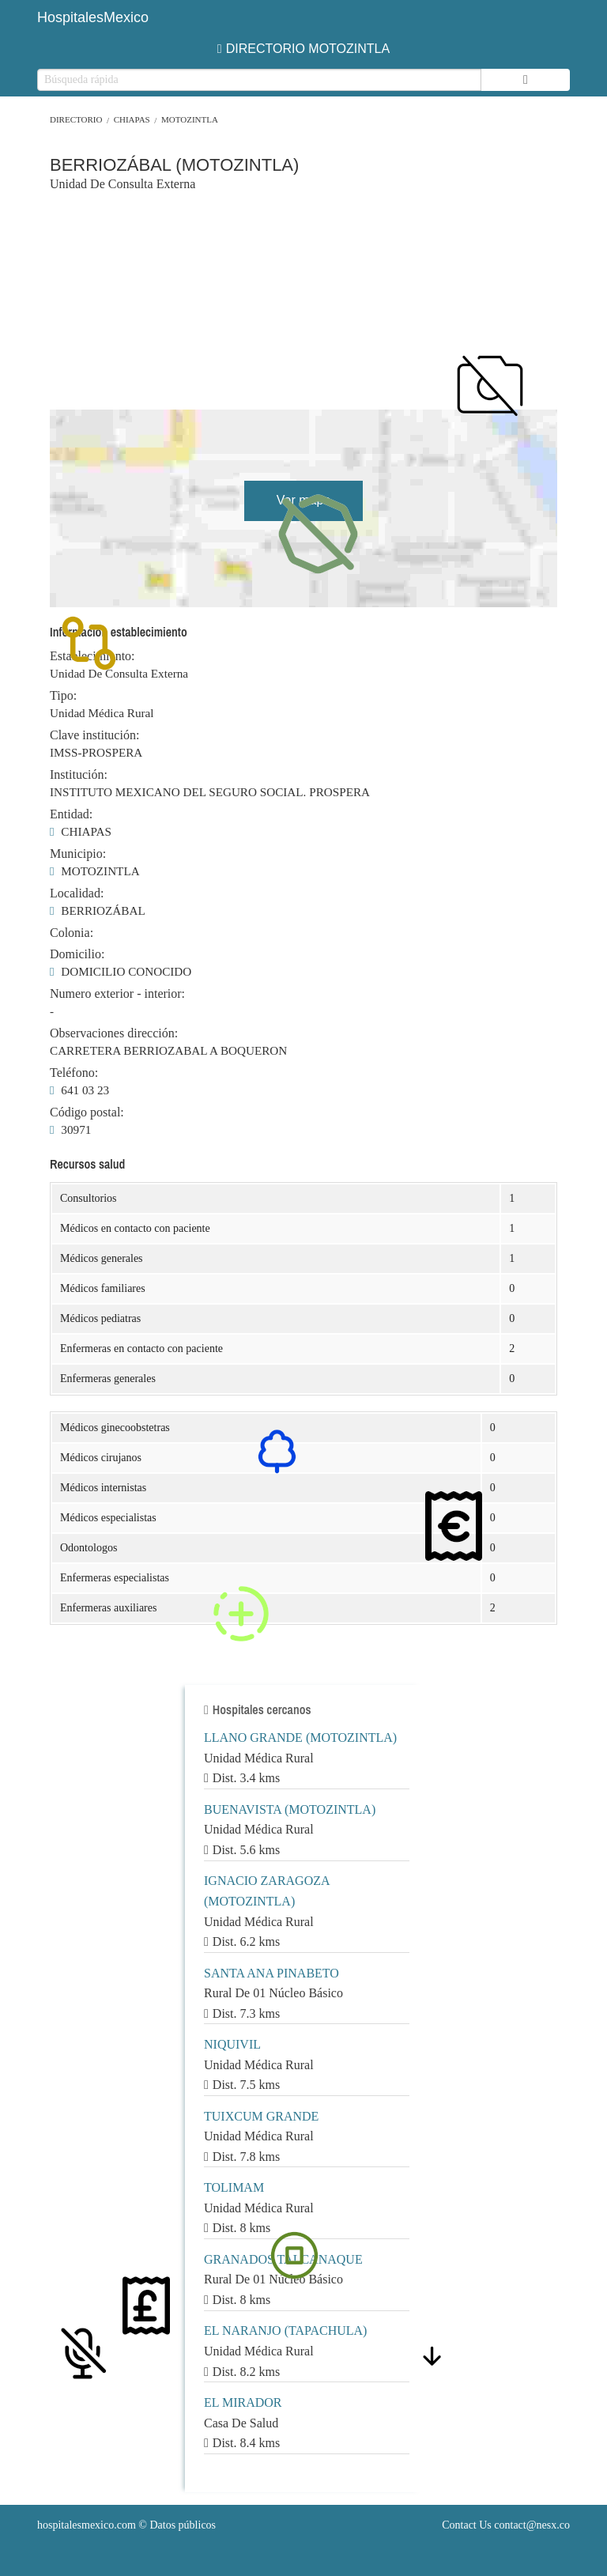 Image resolution: width=607 pixels, height=2576 pixels. What do you see at coordinates (490, 386) in the screenshot?
I see `camera is disabled or unavailable` at bounding box center [490, 386].